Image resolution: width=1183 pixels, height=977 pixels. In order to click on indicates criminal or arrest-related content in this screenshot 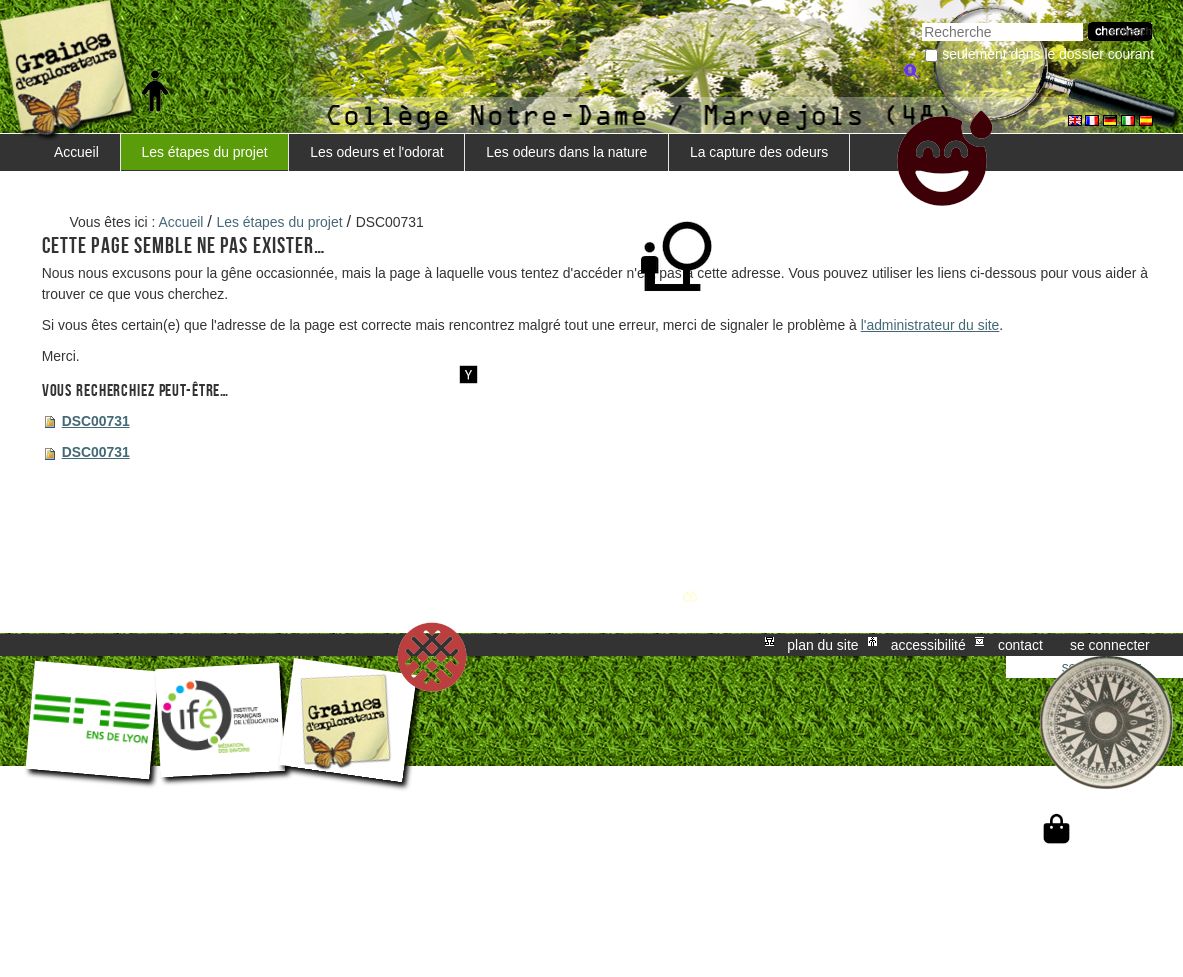, I will do `click(690, 596)`.